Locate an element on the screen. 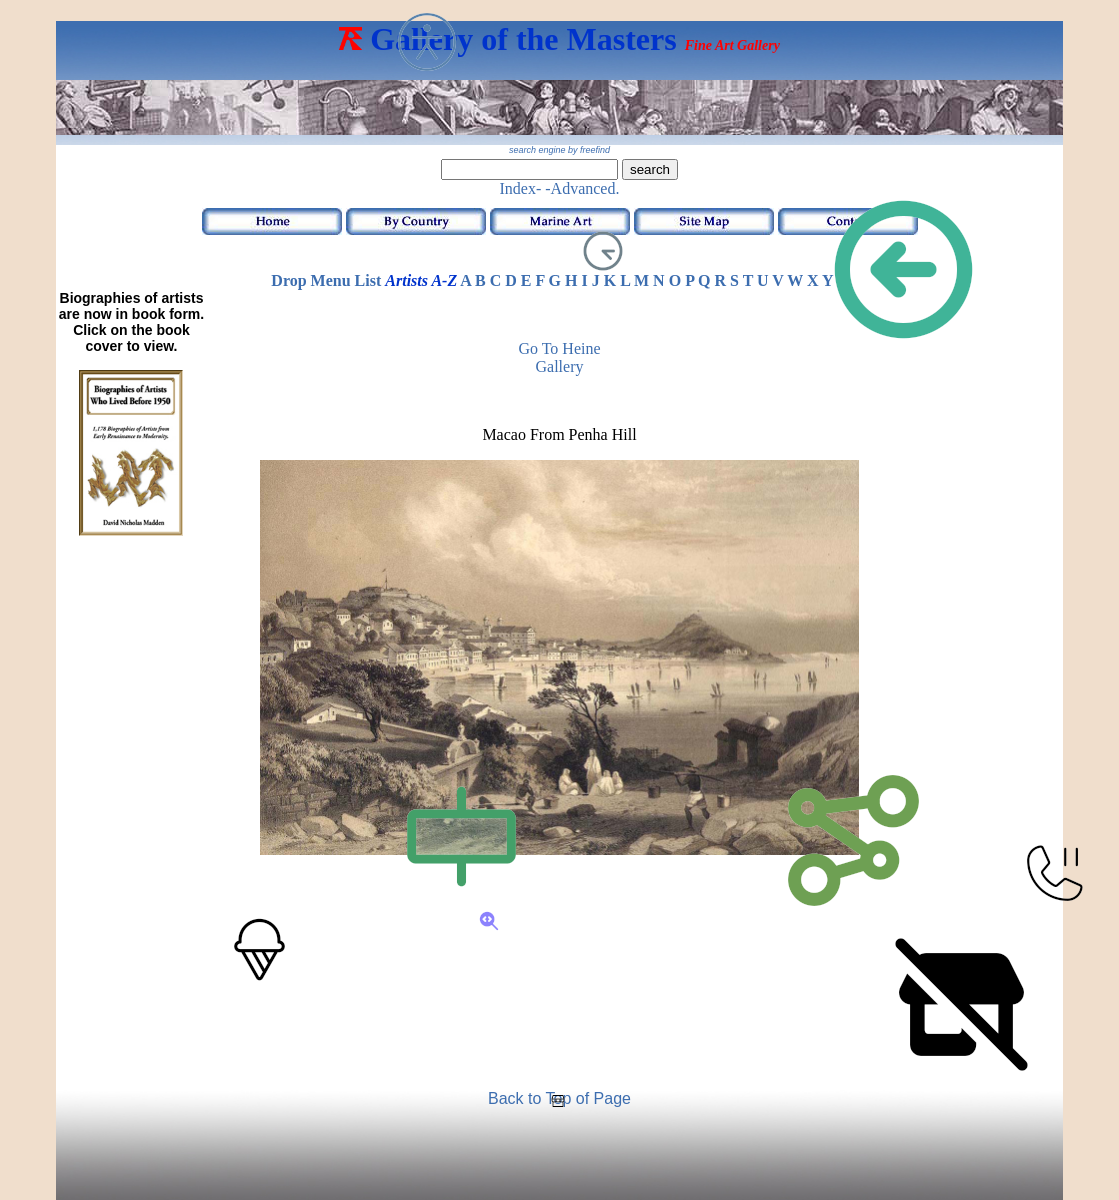 The image size is (1119, 1200). put current call on hold is located at coordinates (1056, 872).